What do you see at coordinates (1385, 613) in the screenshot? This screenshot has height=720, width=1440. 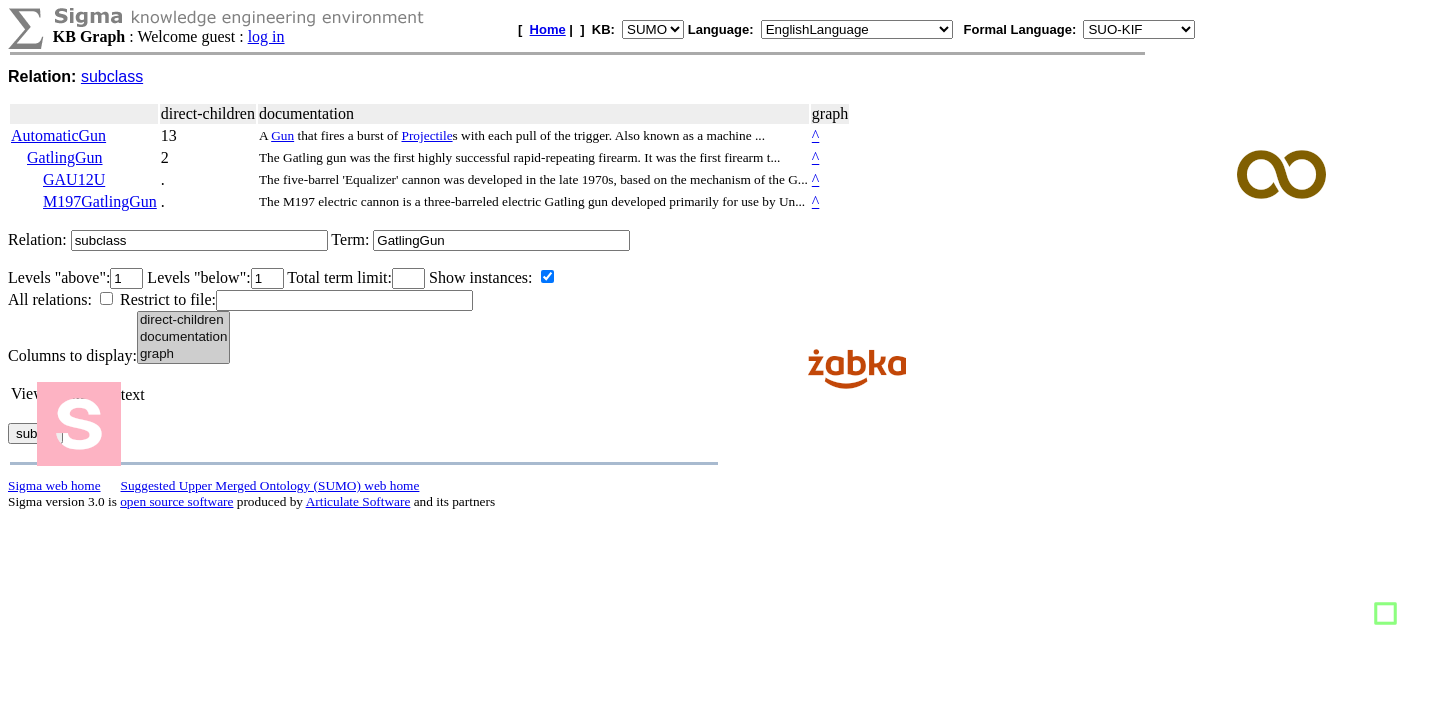 I see `stop media playback` at bounding box center [1385, 613].